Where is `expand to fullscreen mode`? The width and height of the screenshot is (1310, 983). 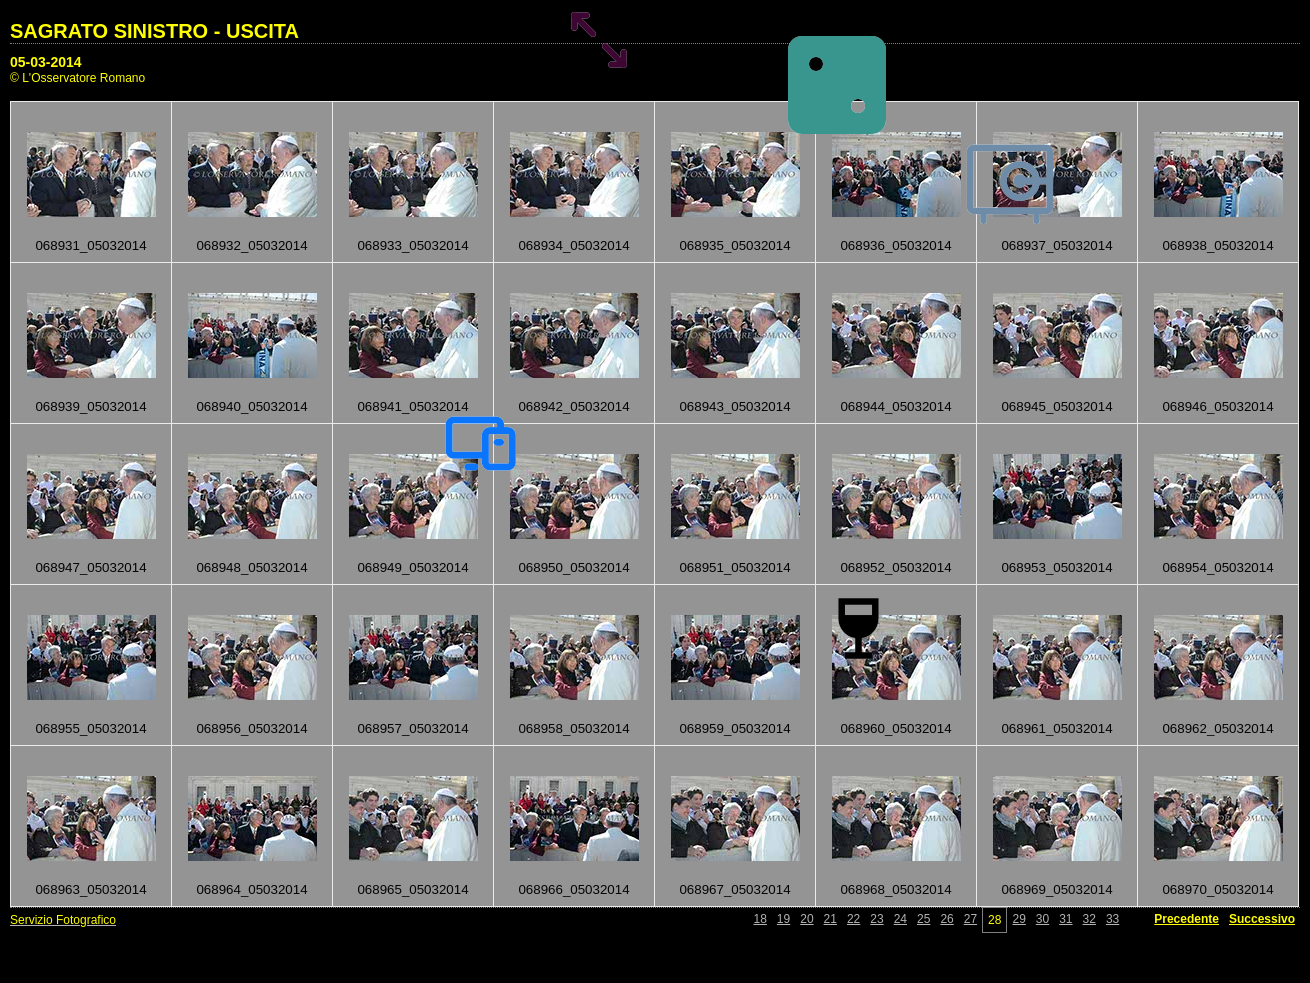 expand to fullscreen mode is located at coordinates (599, 40).